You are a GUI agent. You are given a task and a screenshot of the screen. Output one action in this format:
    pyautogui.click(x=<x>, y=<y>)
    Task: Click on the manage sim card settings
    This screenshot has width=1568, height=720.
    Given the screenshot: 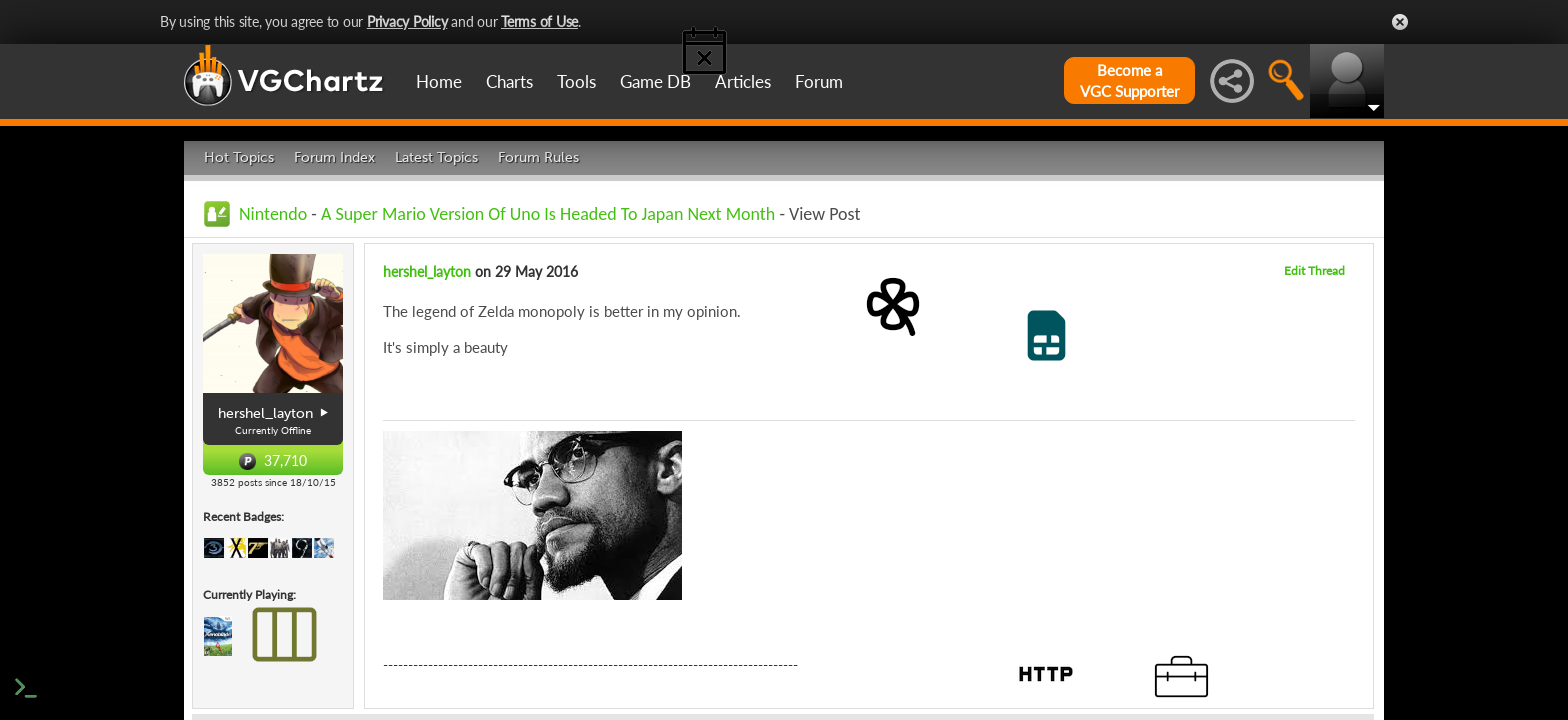 What is the action you would take?
    pyautogui.click(x=1046, y=335)
    